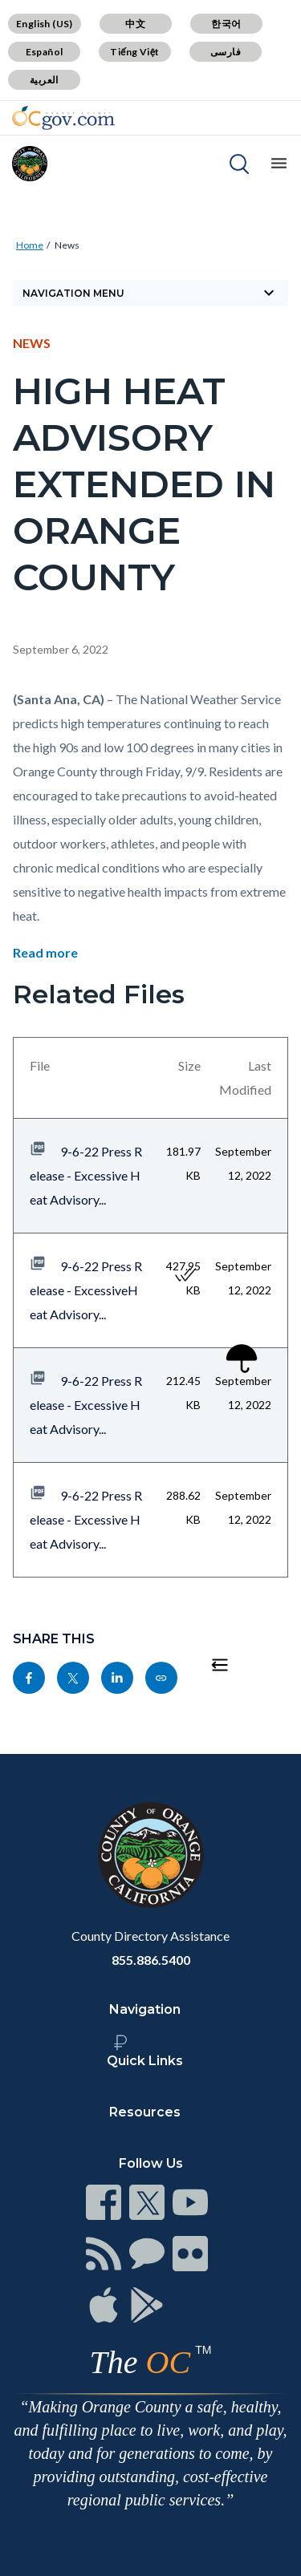 Image resolution: width=301 pixels, height=2576 pixels. What do you see at coordinates (220, 1665) in the screenshot?
I see `go back to previous menu` at bounding box center [220, 1665].